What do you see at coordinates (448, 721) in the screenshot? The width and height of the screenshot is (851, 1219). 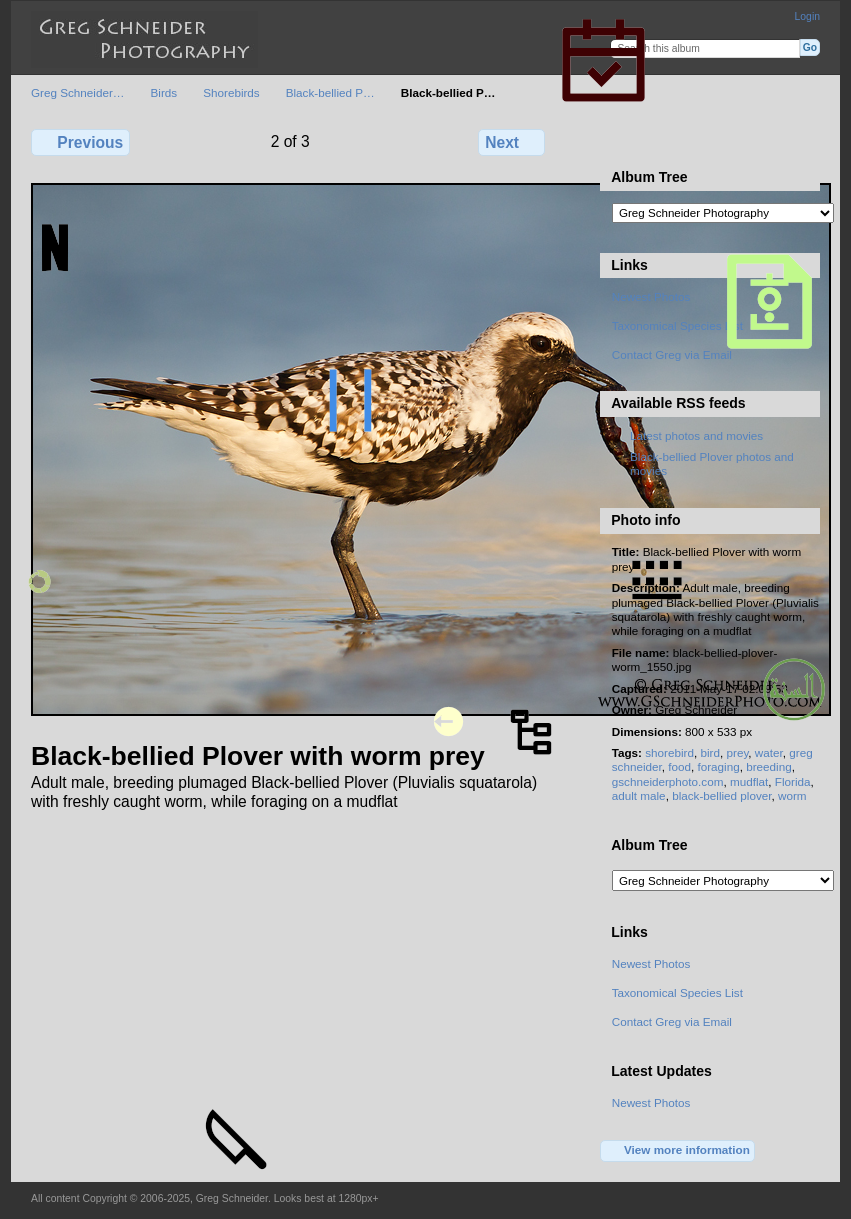 I see `log out of your account` at bounding box center [448, 721].